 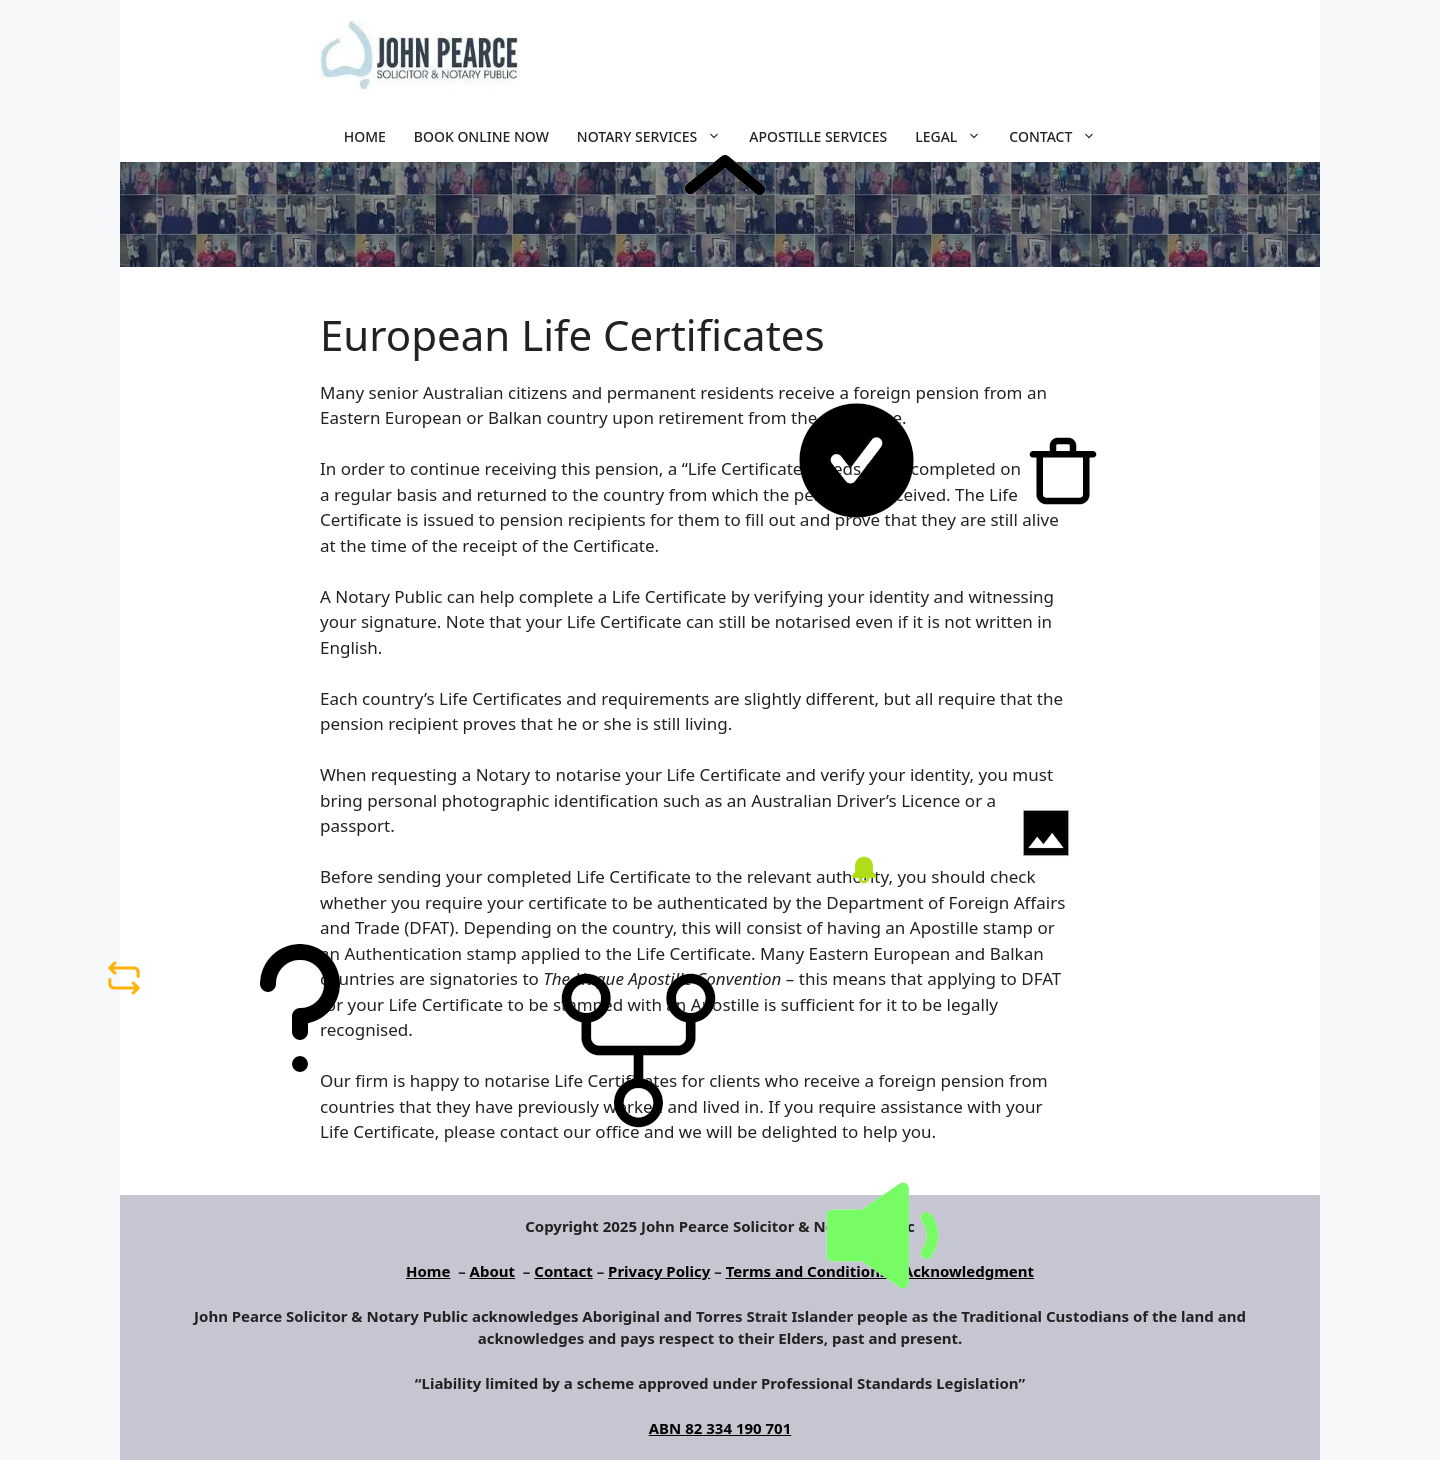 I want to click on decrease audio volume, so click(x=879, y=1235).